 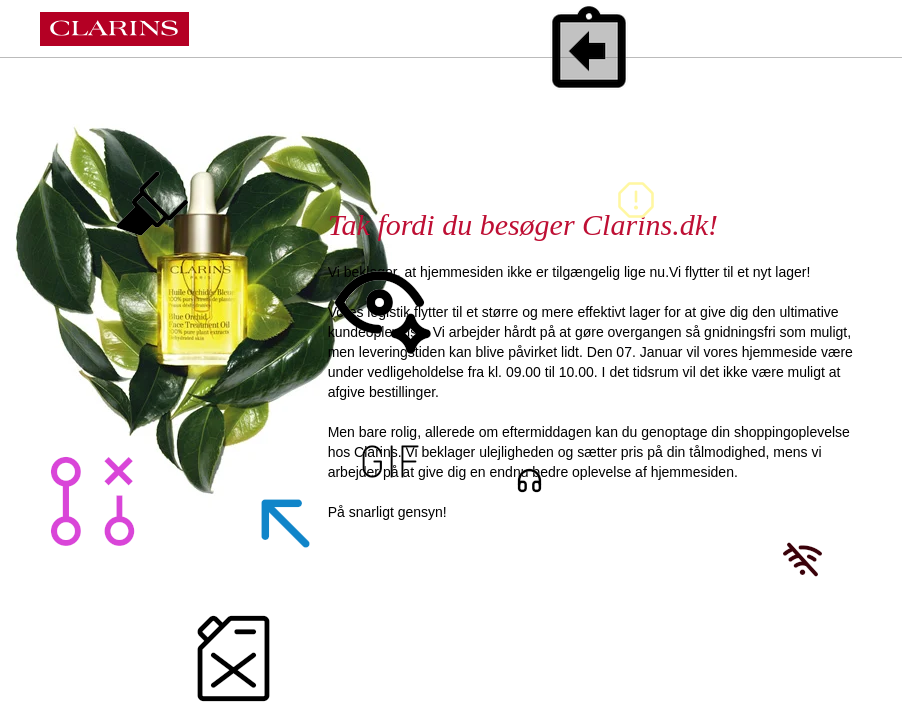 What do you see at coordinates (529, 480) in the screenshot?
I see `access audio or music settings` at bounding box center [529, 480].